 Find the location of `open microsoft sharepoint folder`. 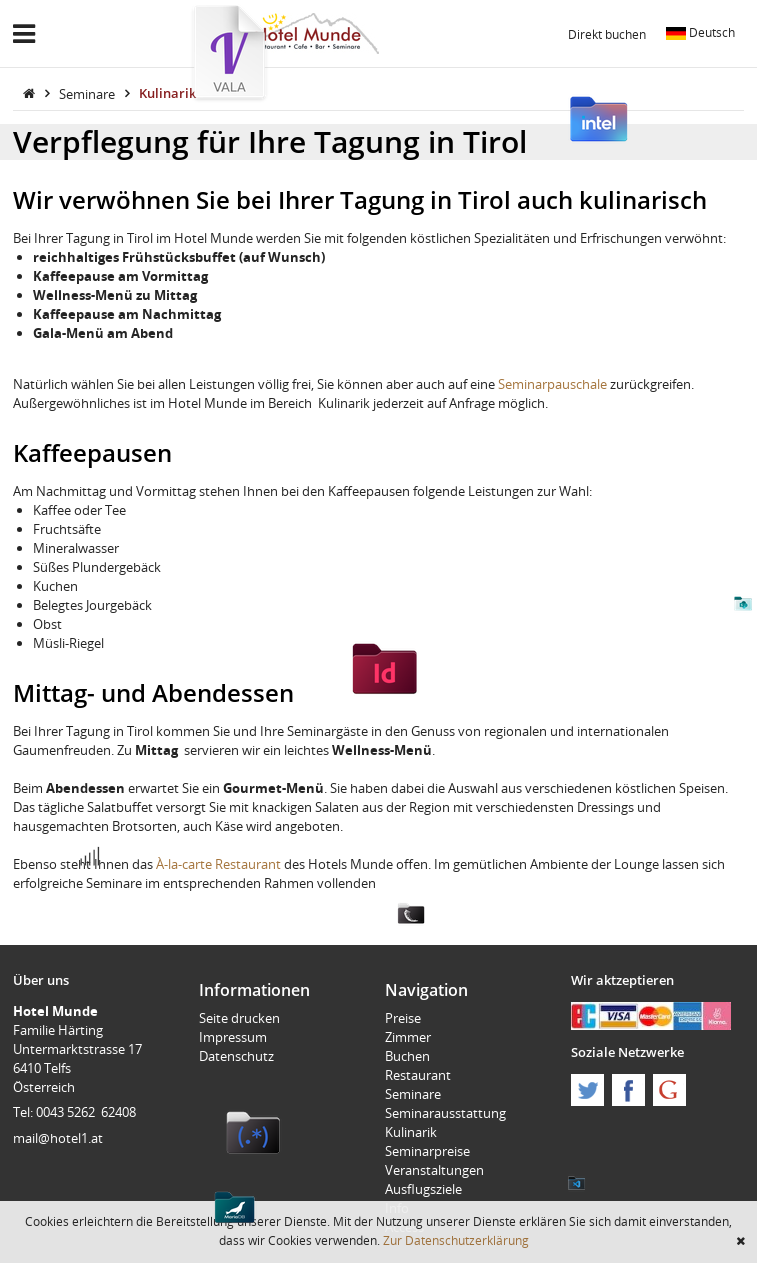

open microsoft sharepoint folder is located at coordinates (743, 604).